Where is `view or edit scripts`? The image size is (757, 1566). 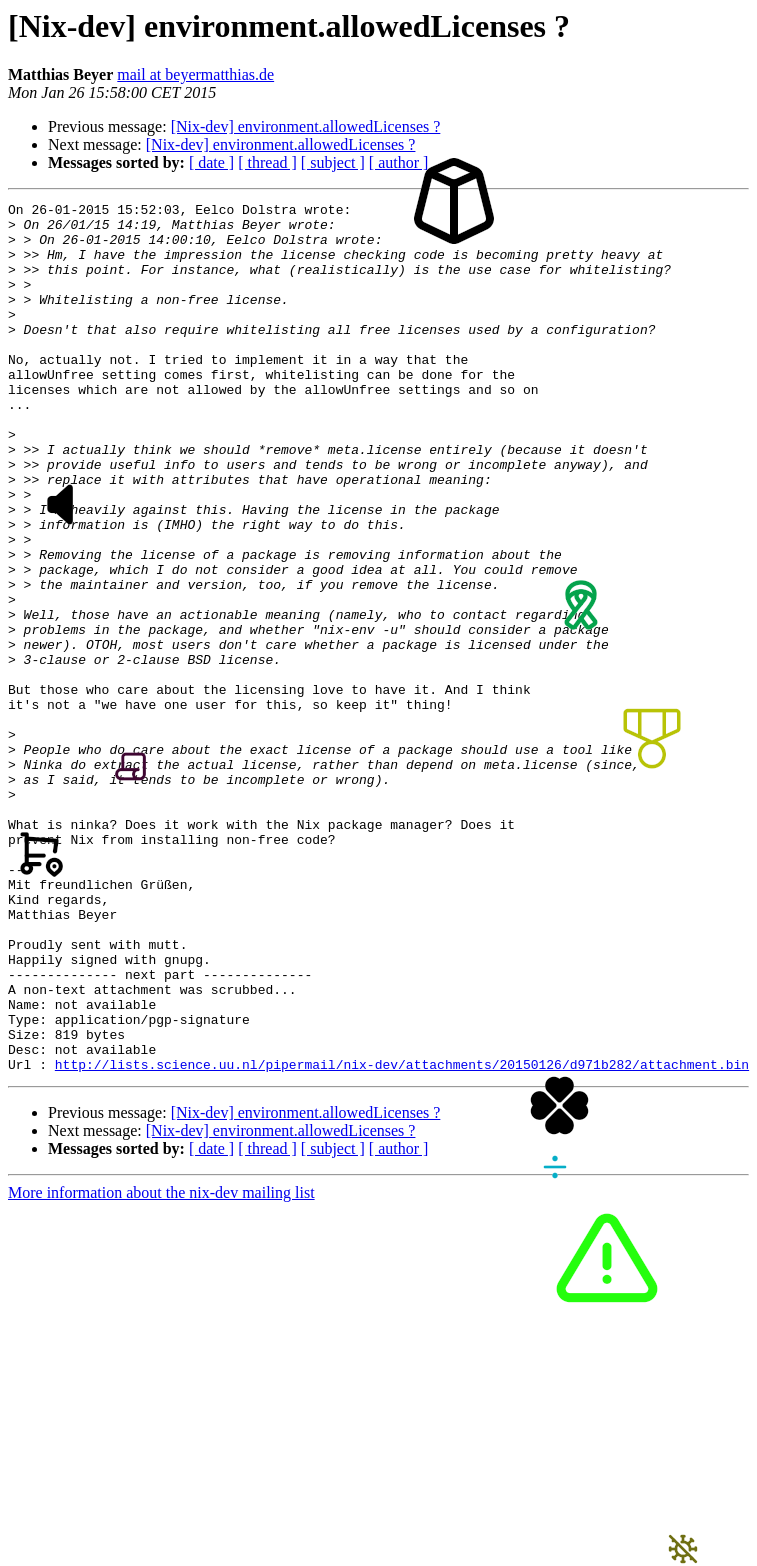
view or edit scripts is located at coordinates (130, 766).